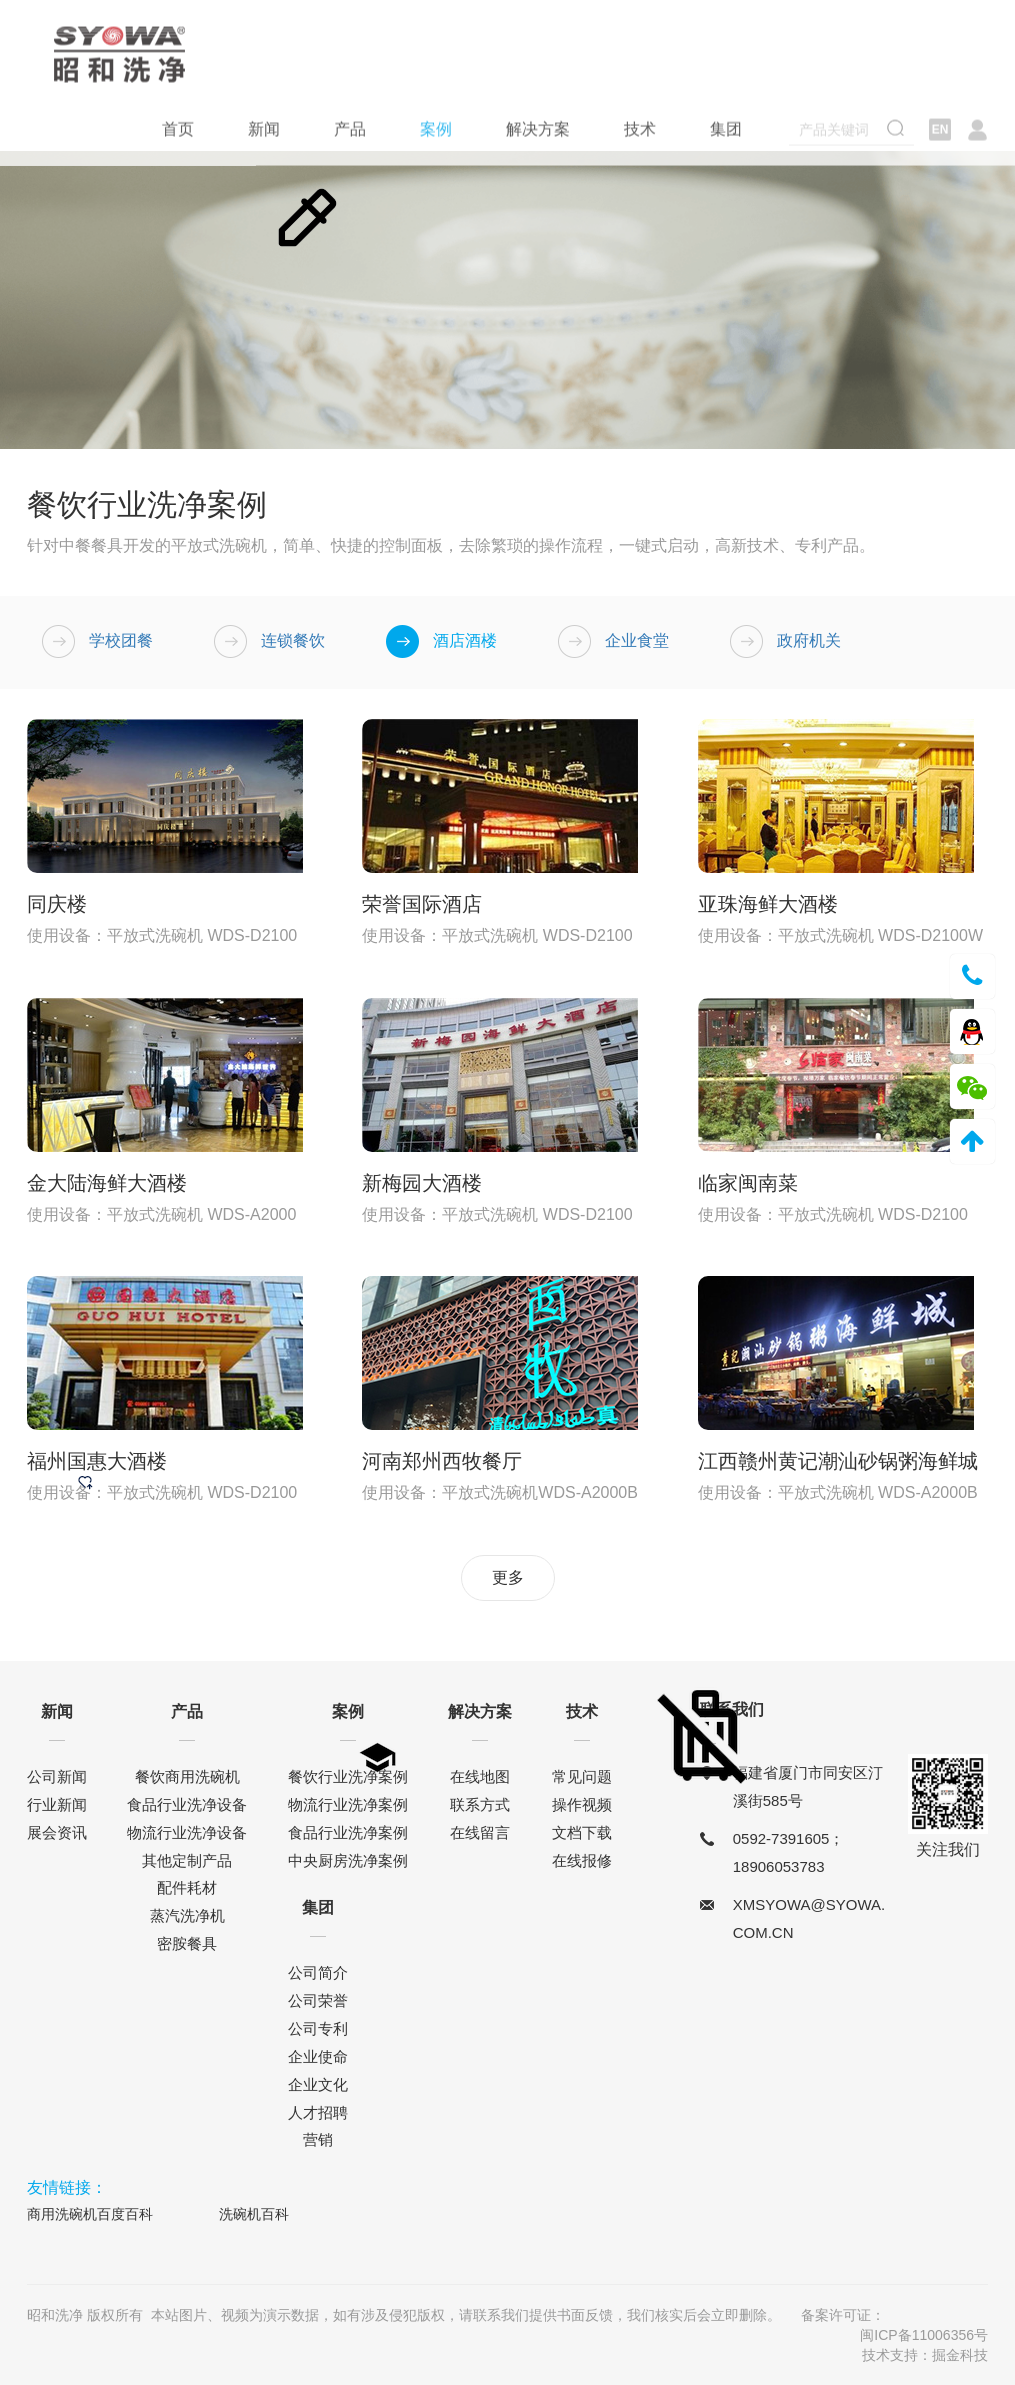 Image resolution: width=1015 pixels, height=2385 pixels. What do you see at coordinates (377, 1757) in the screenshot?
I see `access education or school-related content` at bounding box center [377, 1757].